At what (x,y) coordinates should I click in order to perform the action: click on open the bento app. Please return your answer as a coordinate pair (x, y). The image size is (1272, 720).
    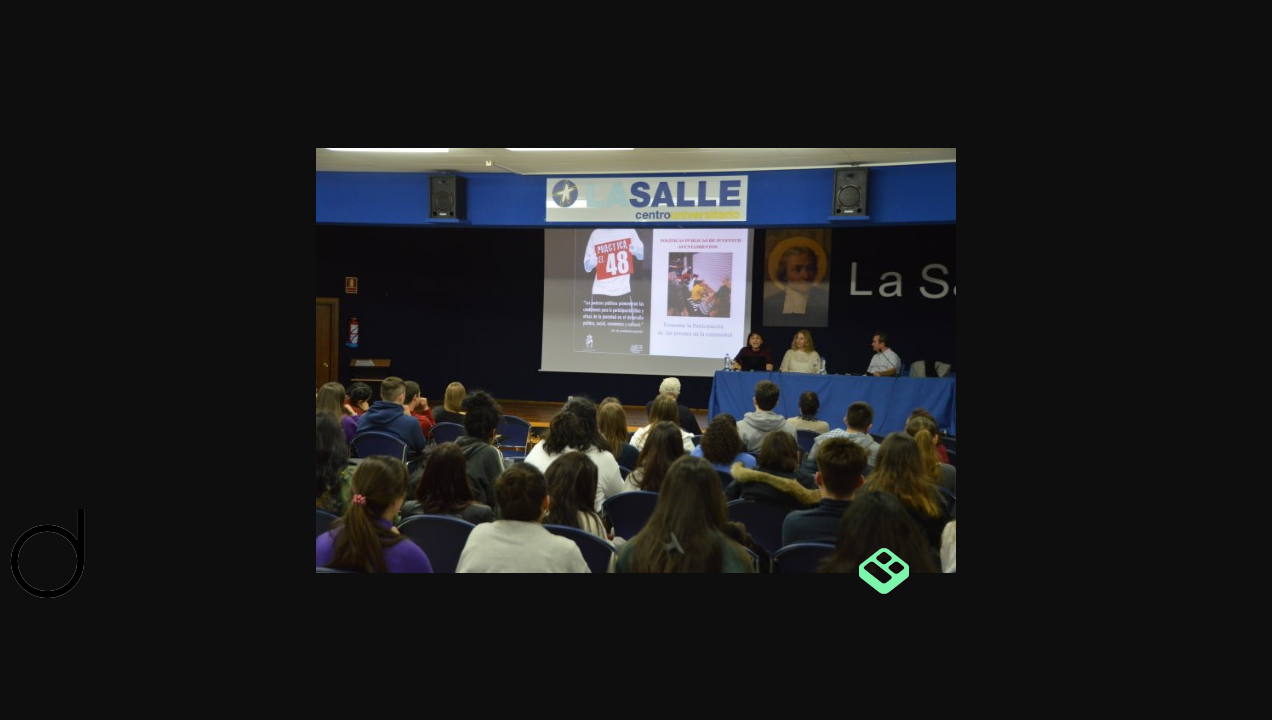
    Looking at the image, I should click on (884, 571).